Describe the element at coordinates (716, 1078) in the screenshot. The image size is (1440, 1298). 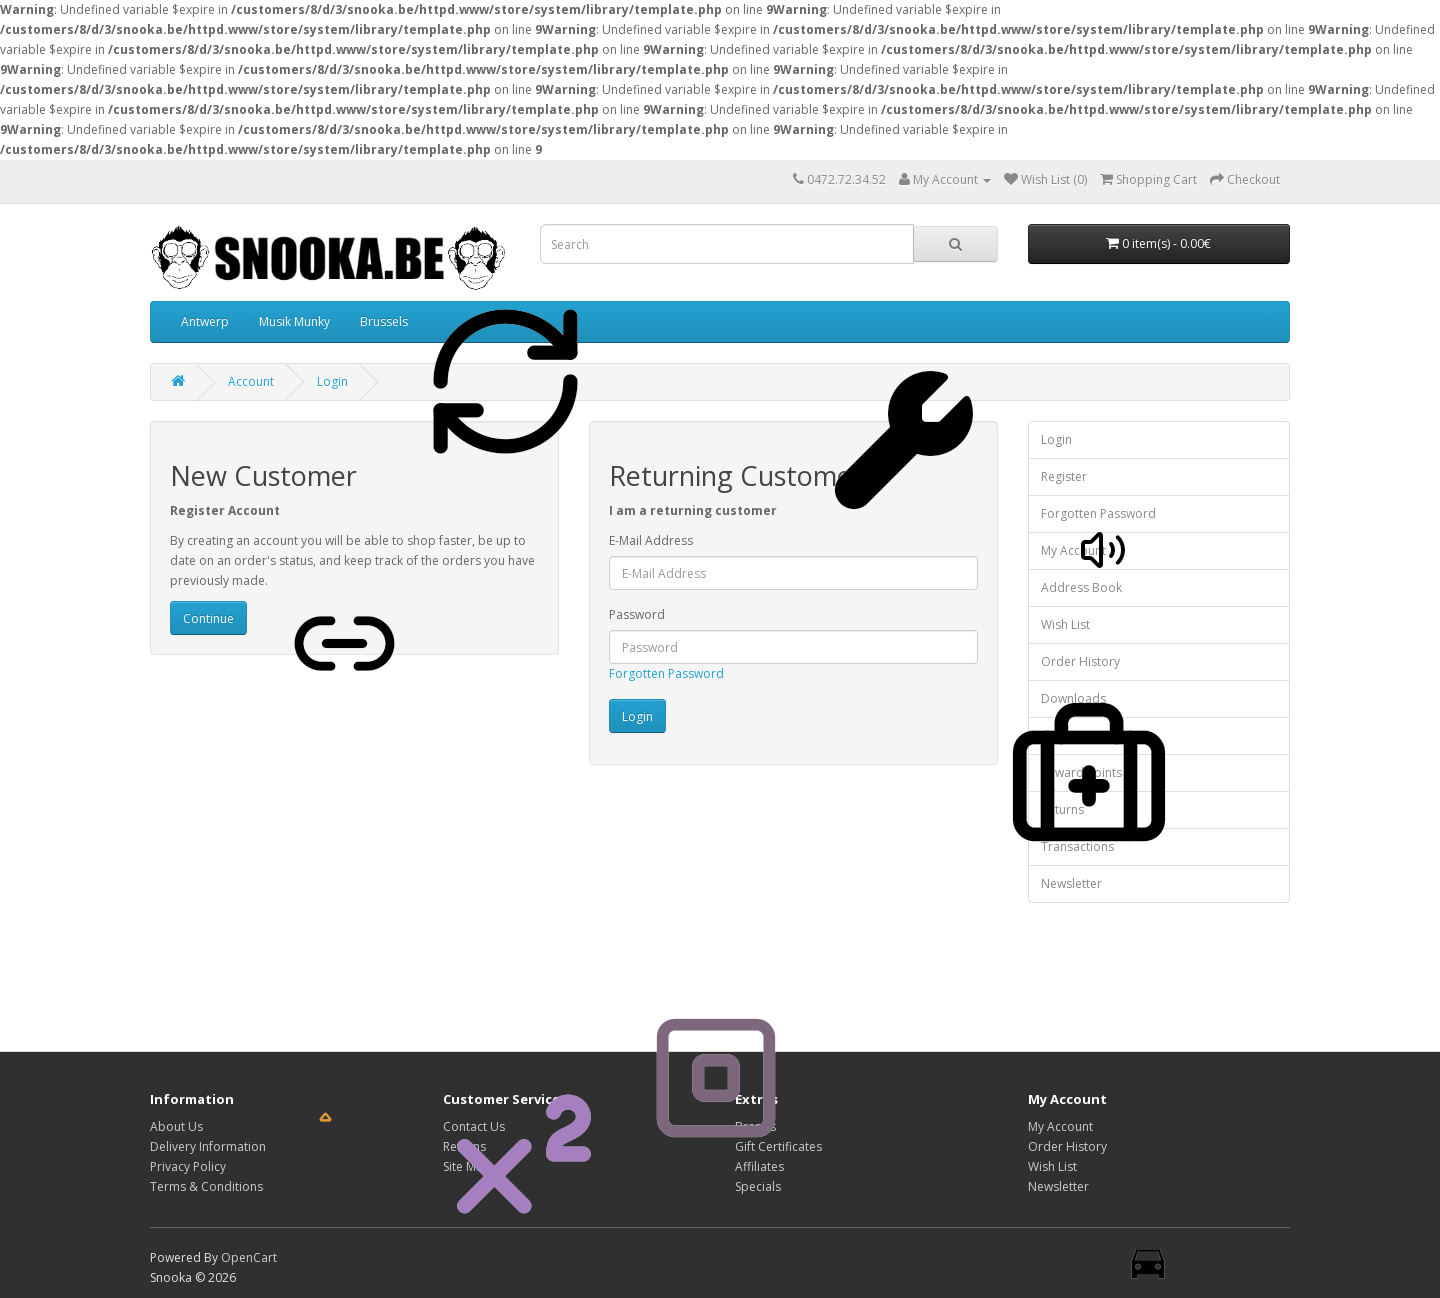
I see `stop media playback` at that location.